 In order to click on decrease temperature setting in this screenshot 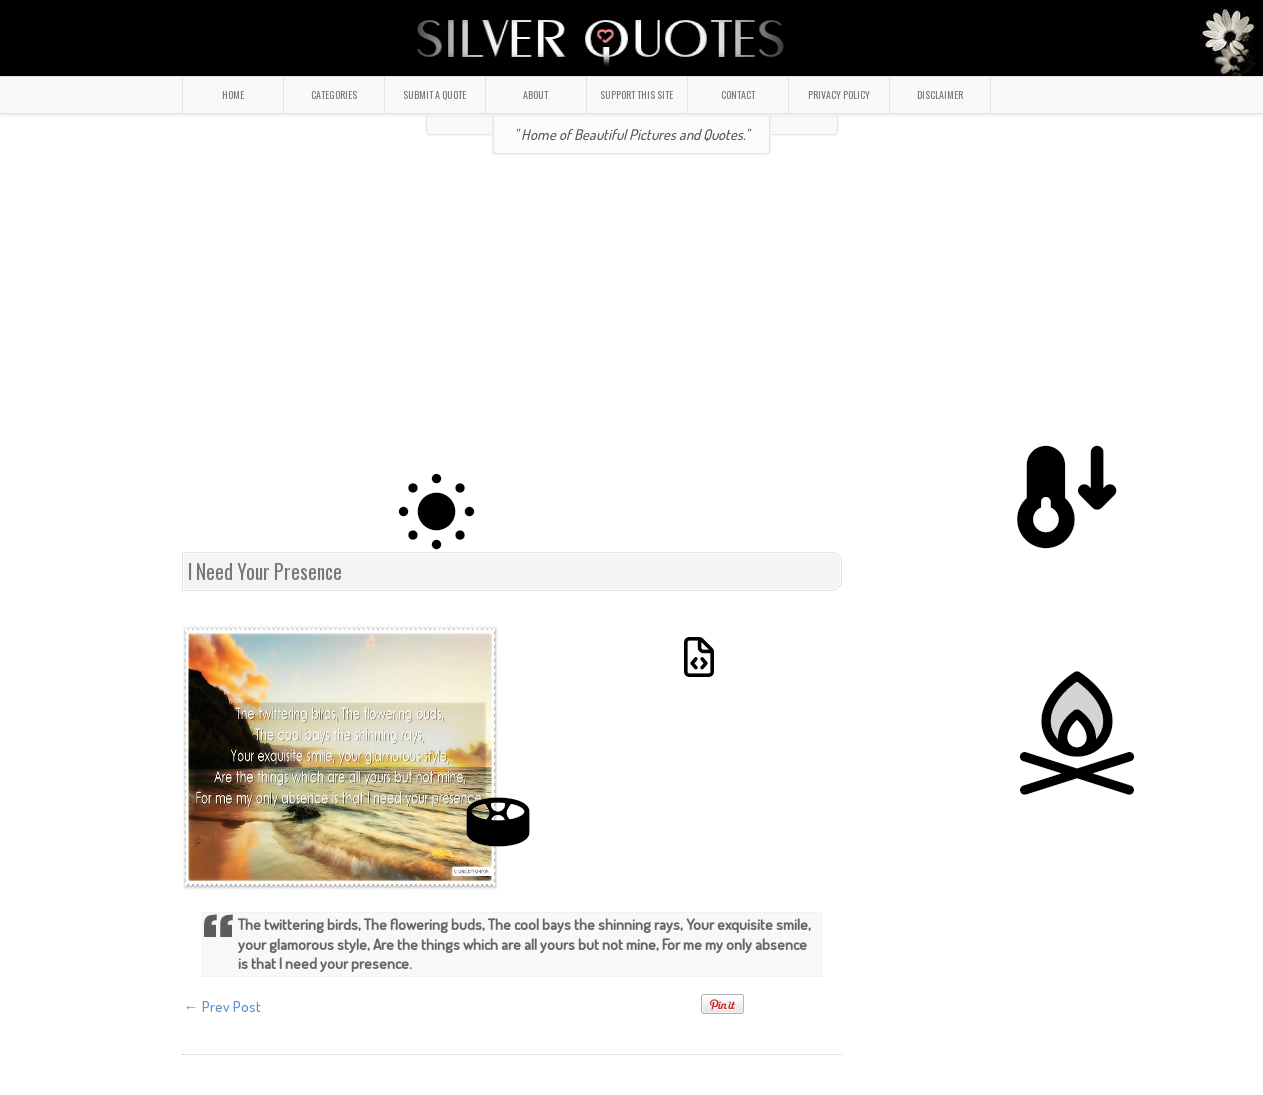, I will do `click(1065, 497)`.